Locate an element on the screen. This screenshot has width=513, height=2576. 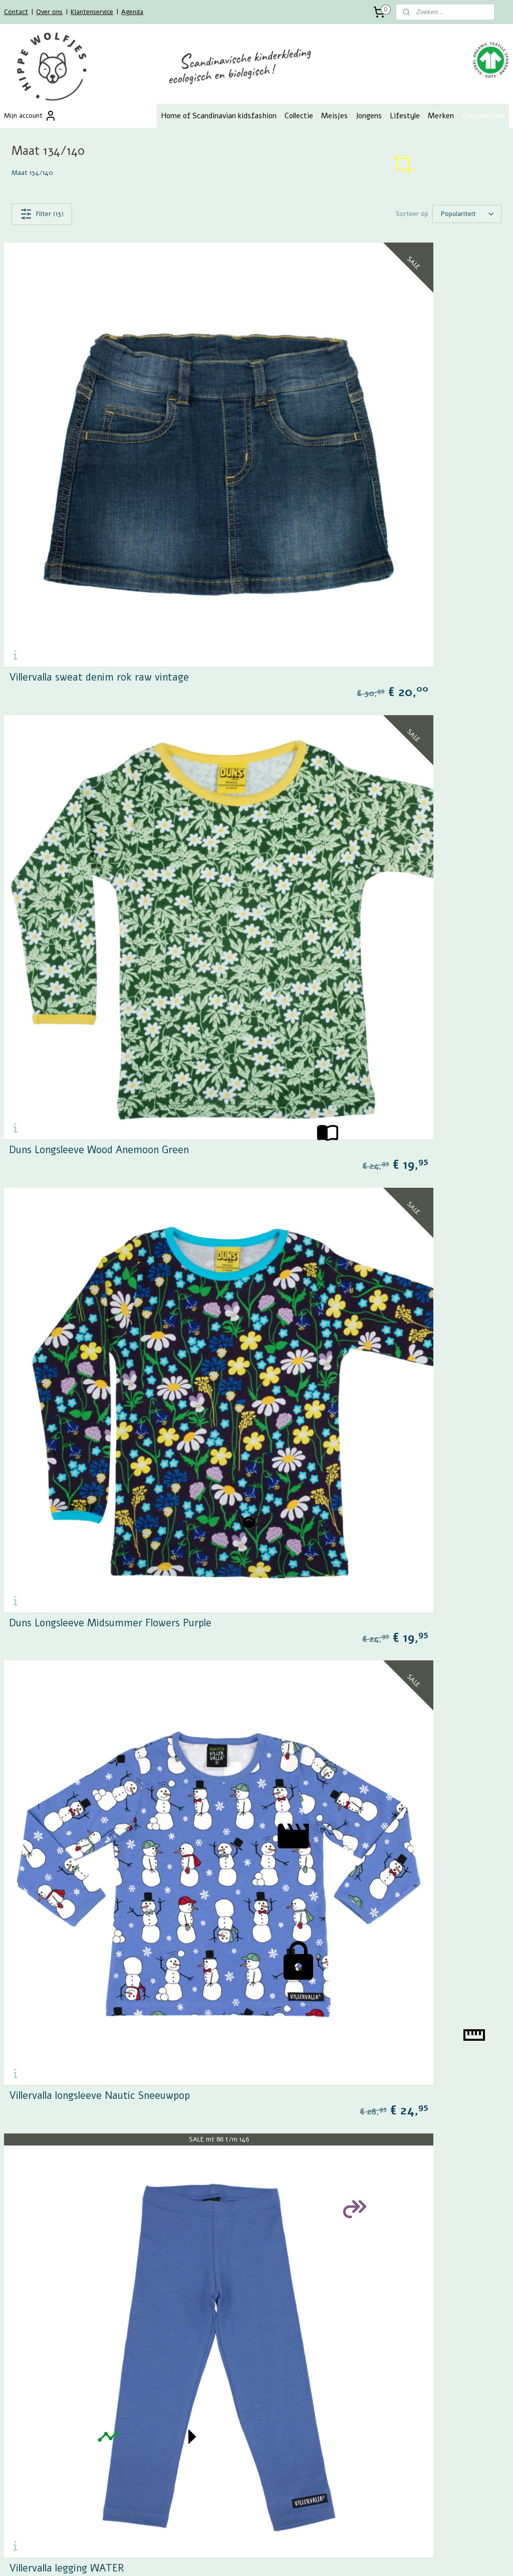
indicates a secure connection is located at coordinates (298, 1961).